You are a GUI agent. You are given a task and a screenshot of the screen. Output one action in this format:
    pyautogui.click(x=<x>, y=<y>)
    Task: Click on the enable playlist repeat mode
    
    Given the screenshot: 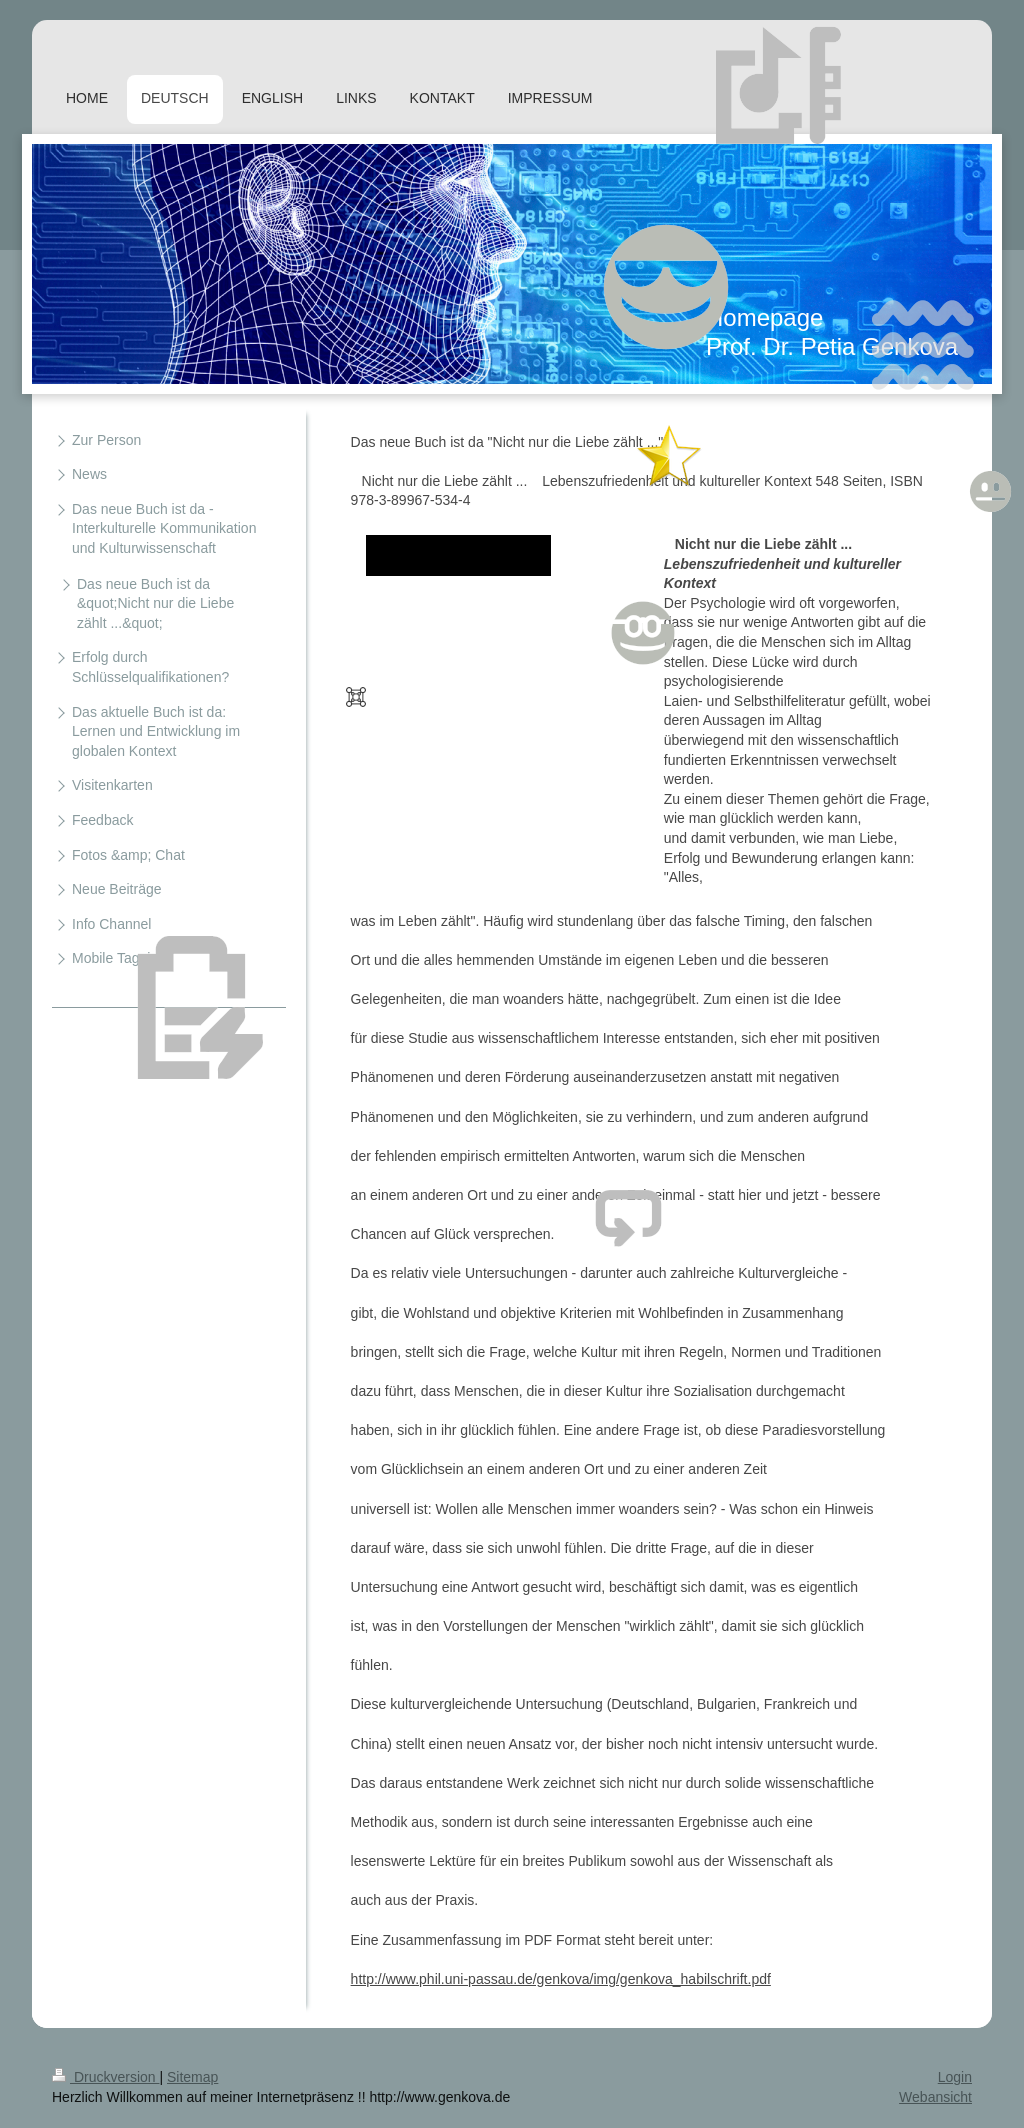 What is the action you would take?
    pyautogui.click(x=628, y=1213)
    